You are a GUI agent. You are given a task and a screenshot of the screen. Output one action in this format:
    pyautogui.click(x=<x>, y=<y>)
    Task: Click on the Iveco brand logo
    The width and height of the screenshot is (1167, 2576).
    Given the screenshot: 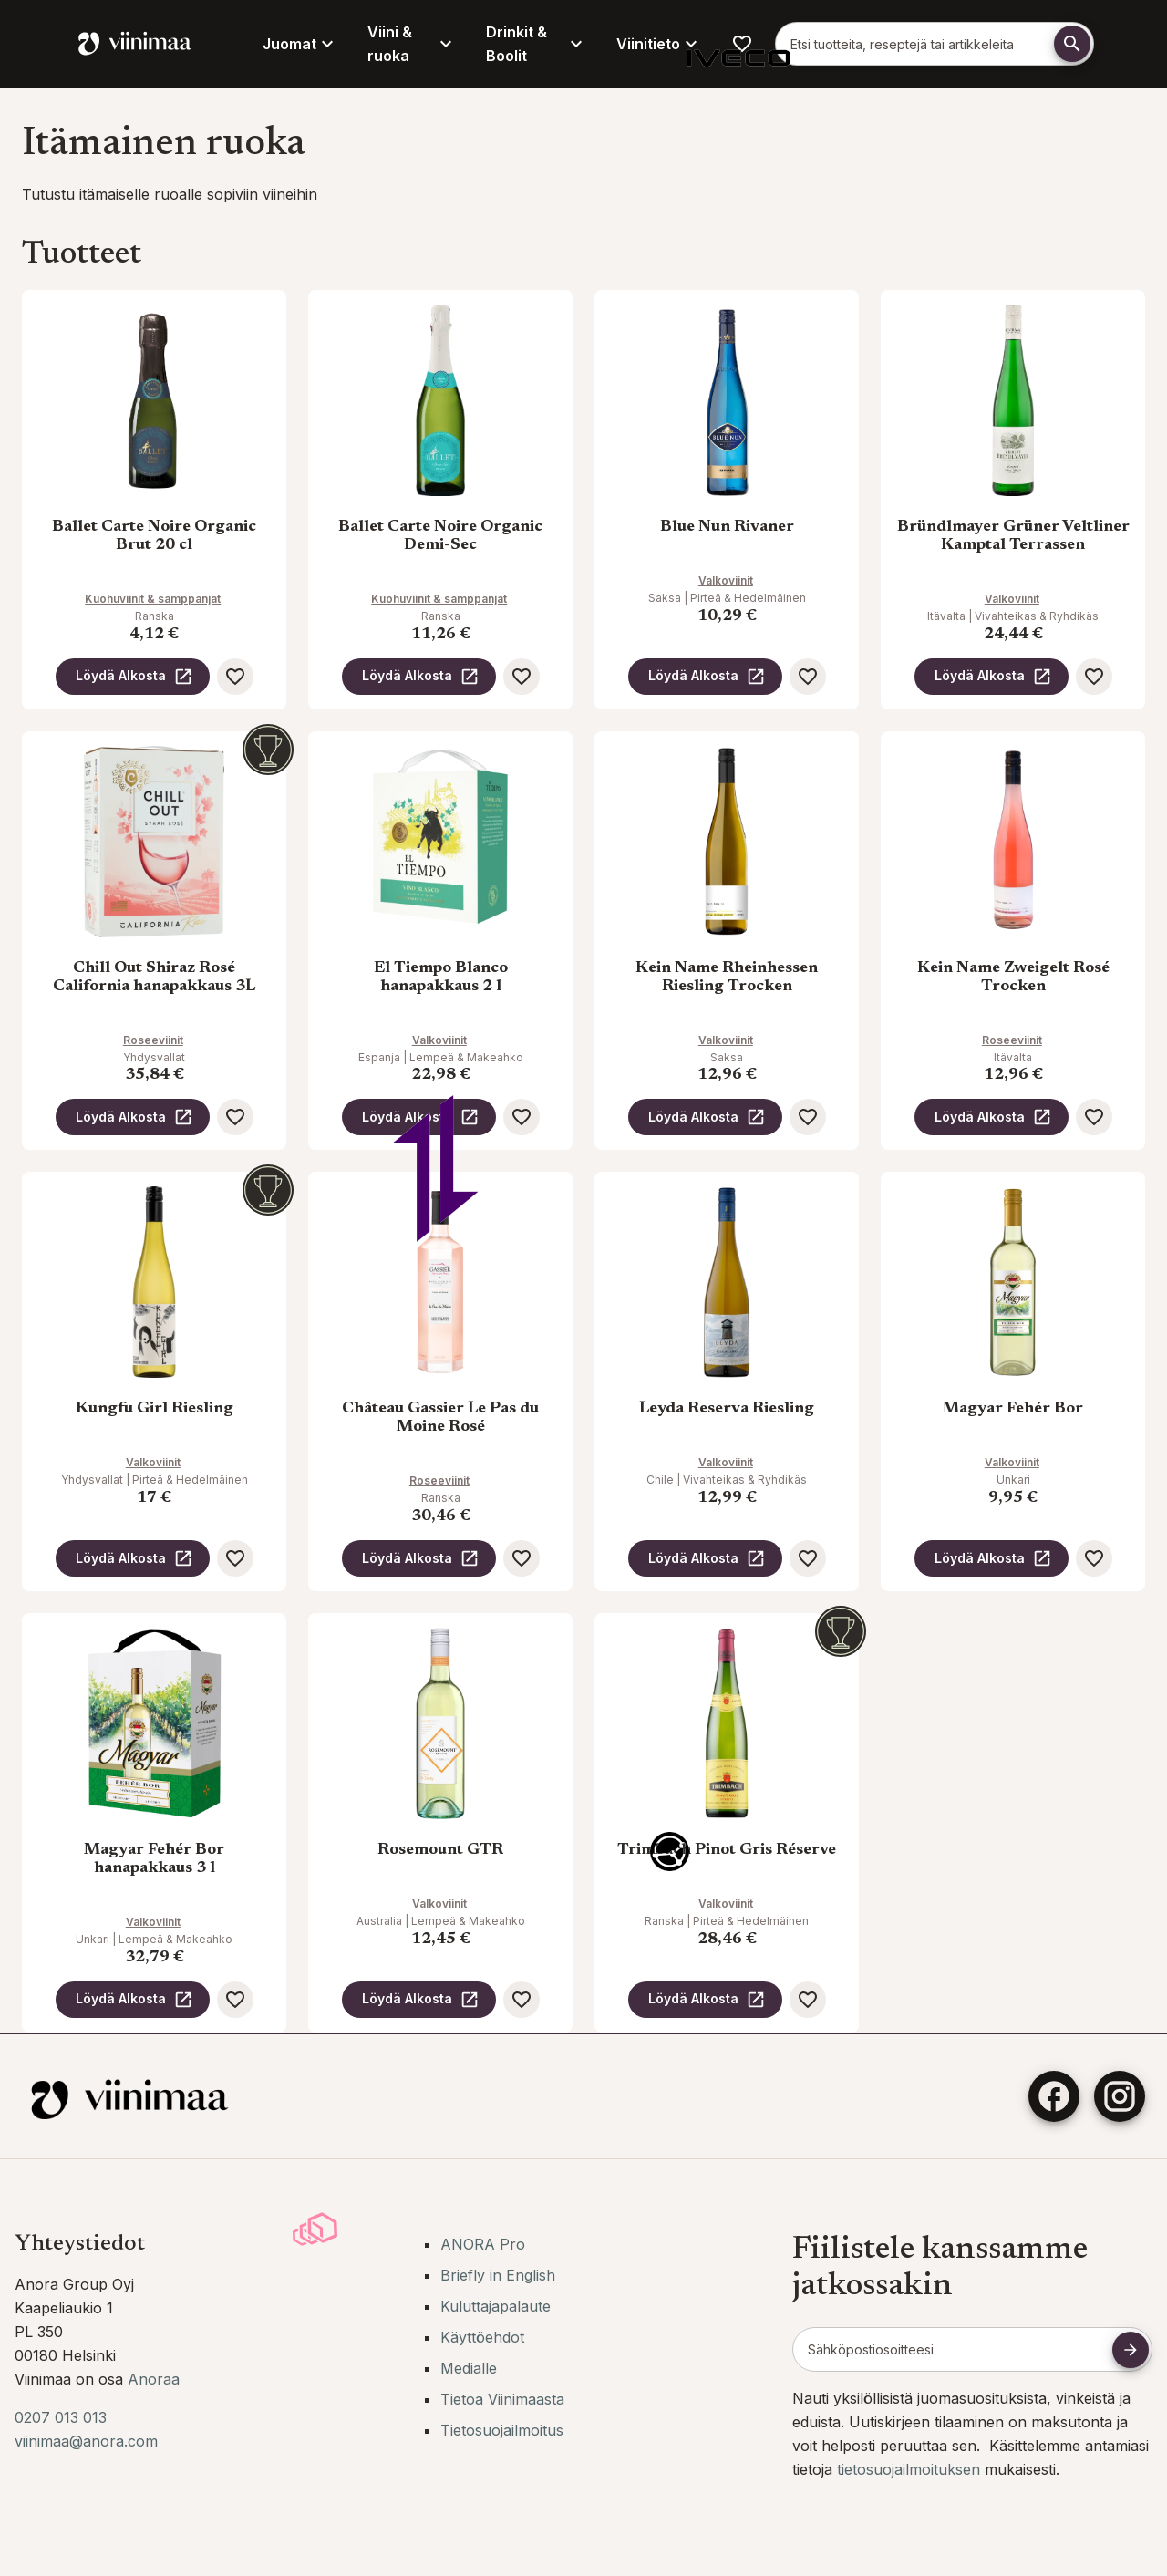 What is the action you would take?
    pyautogui.click(x=738, y=58)
    